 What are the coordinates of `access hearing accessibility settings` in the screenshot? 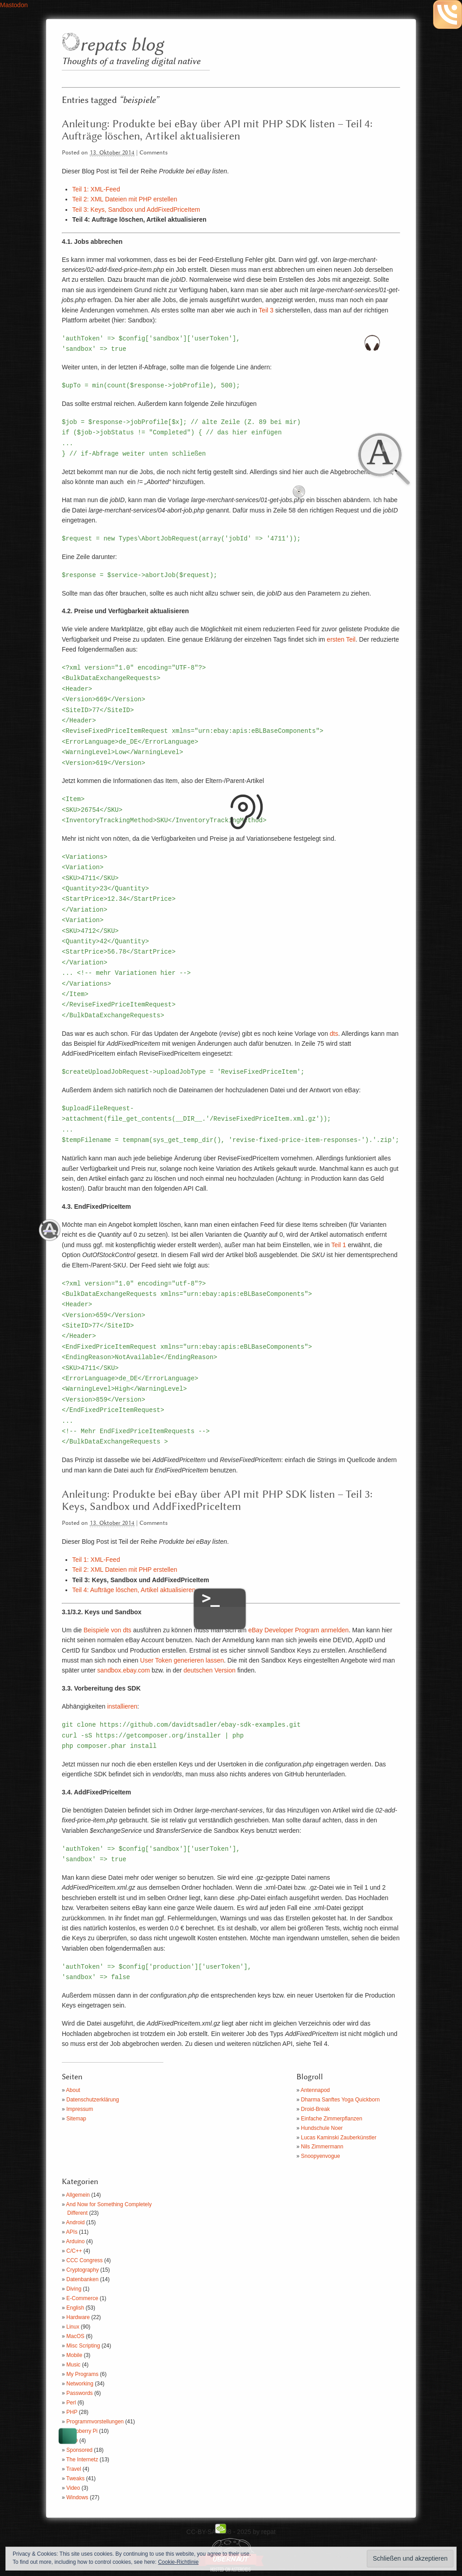 It's located at (245, 812).